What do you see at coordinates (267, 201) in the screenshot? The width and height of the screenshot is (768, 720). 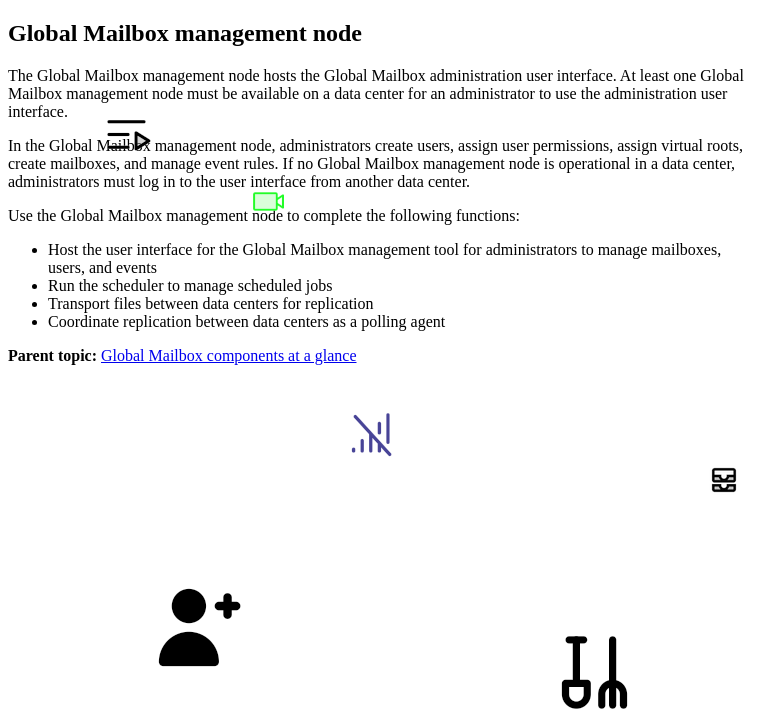 I see `start a video call` at bounding box center [267, 201].